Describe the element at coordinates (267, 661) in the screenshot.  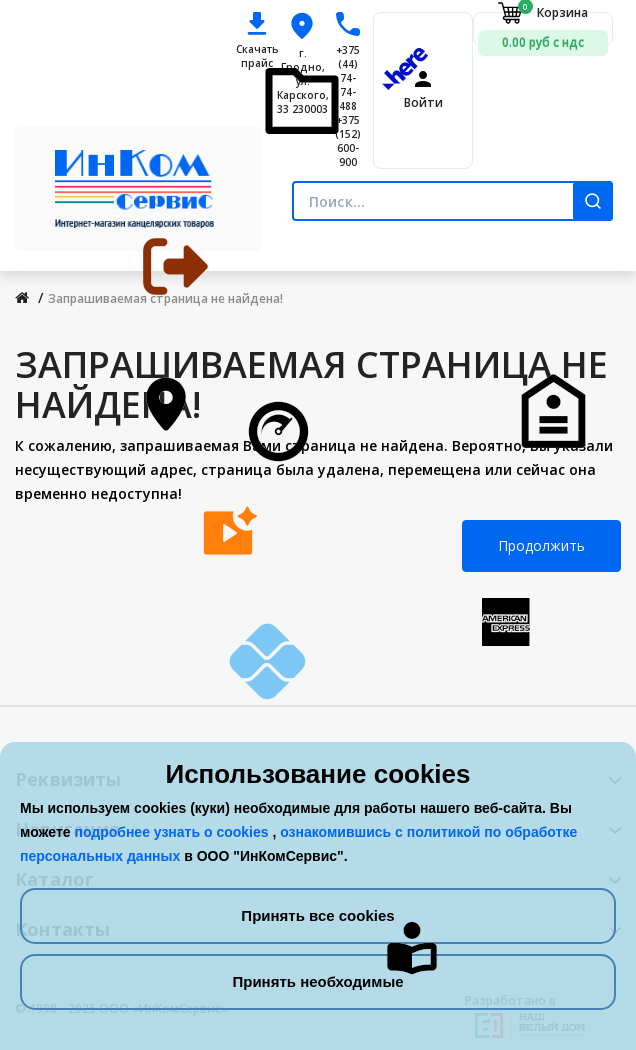
I see `pay with pix instant payment` at that location.